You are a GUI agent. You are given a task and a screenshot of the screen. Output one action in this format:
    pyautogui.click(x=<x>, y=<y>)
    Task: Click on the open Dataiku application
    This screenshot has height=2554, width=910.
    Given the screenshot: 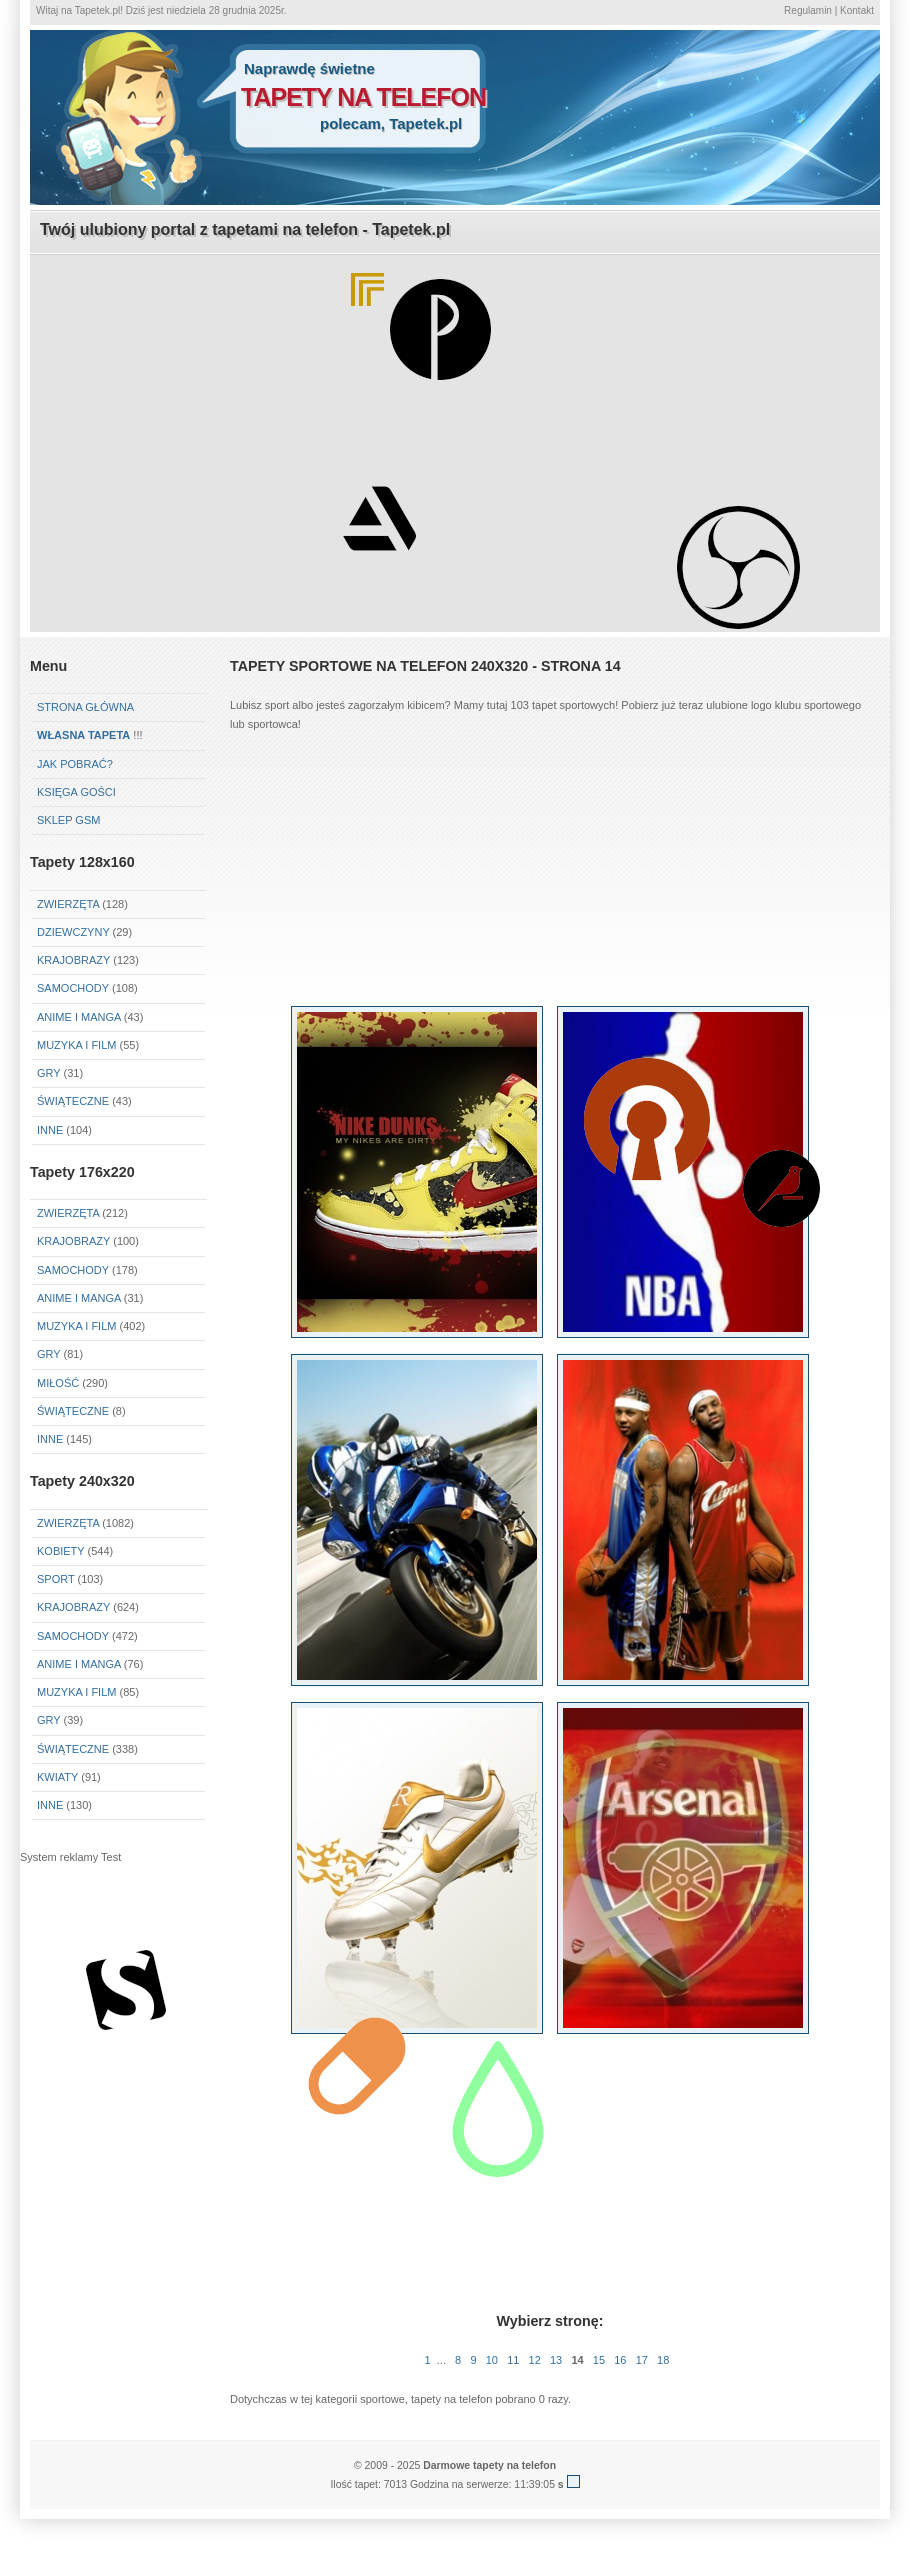 What is the action you would take?
    pyautogui.click(x=781, y=1188)
    